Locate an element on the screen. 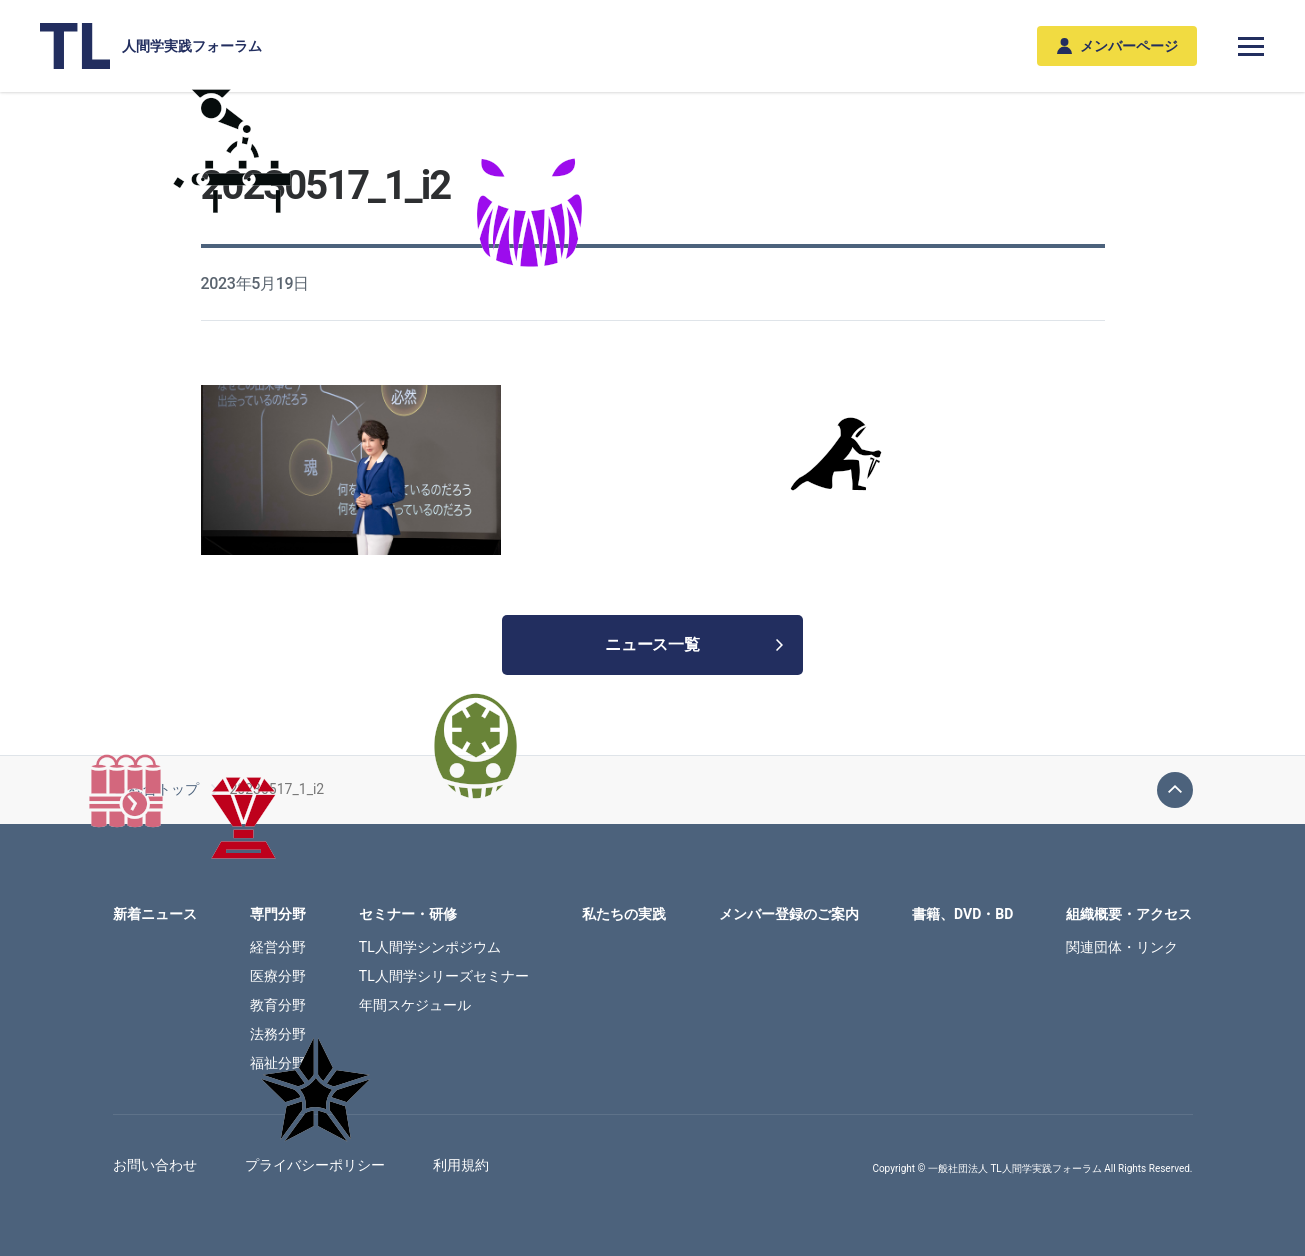  indicates a freeze or stun status effect in gameplay is located at coordinates (476, 746).